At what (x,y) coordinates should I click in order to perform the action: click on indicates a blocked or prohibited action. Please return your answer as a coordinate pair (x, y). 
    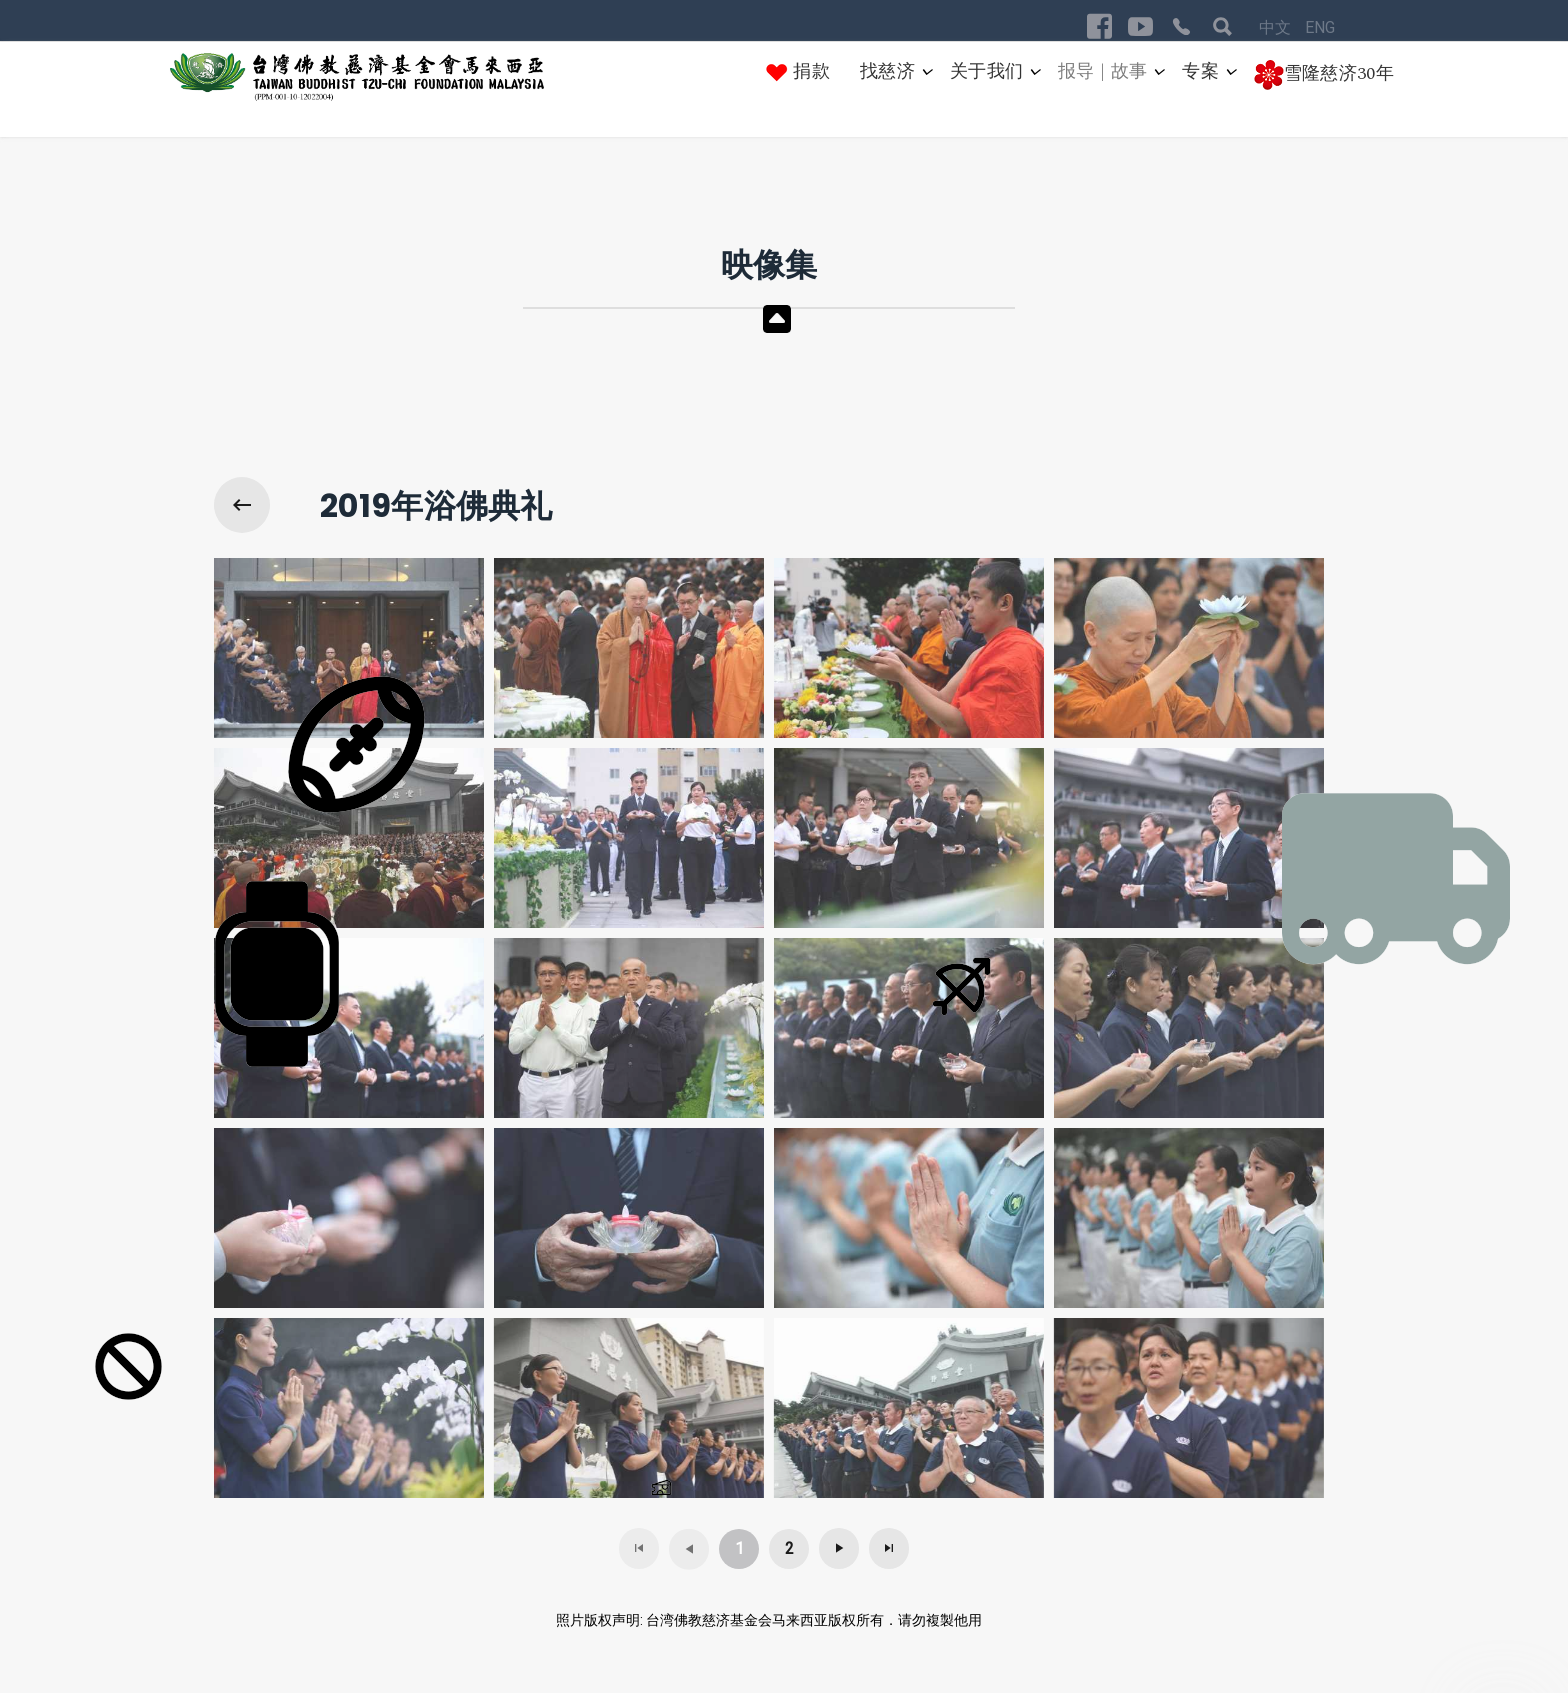
    Looking at the image, I should click on (128, 1366).